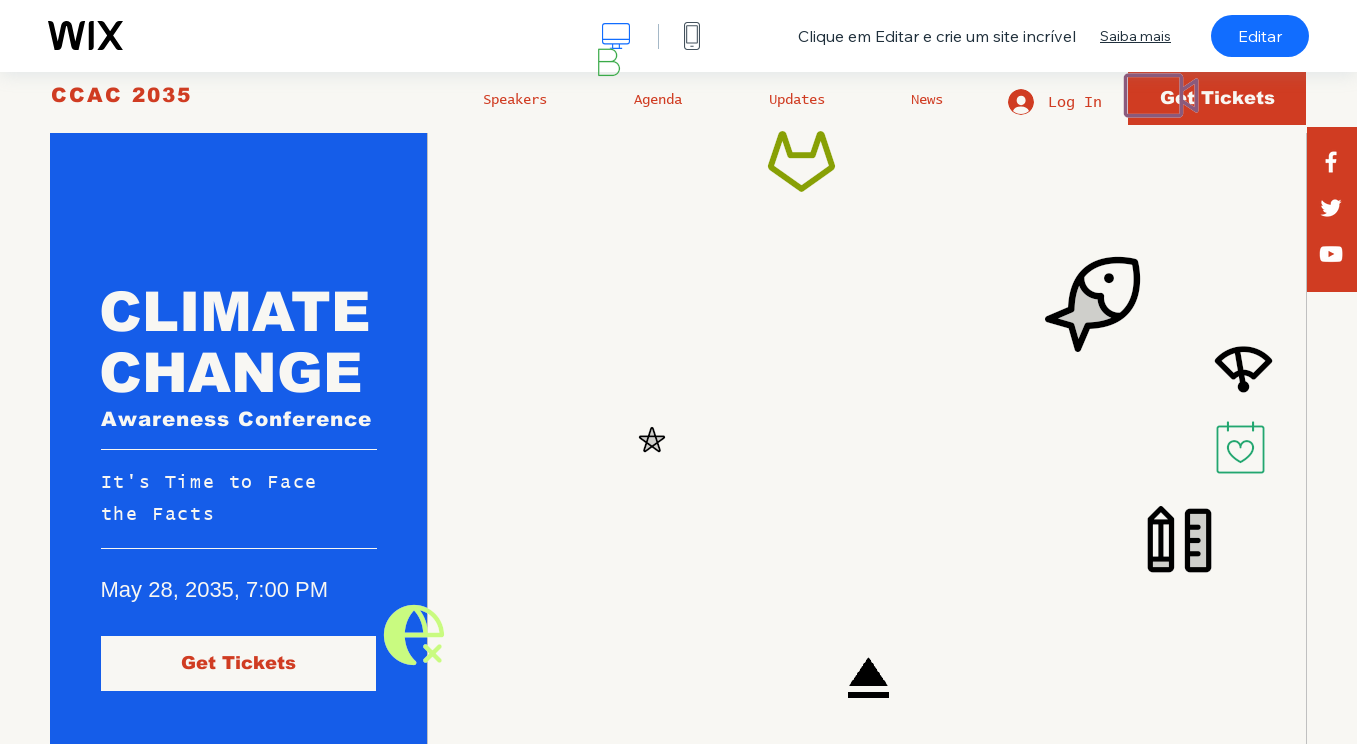 The width and height of the screenshot is (1357, 744). I want to click on access design or editing tools, so click(1179, 540).